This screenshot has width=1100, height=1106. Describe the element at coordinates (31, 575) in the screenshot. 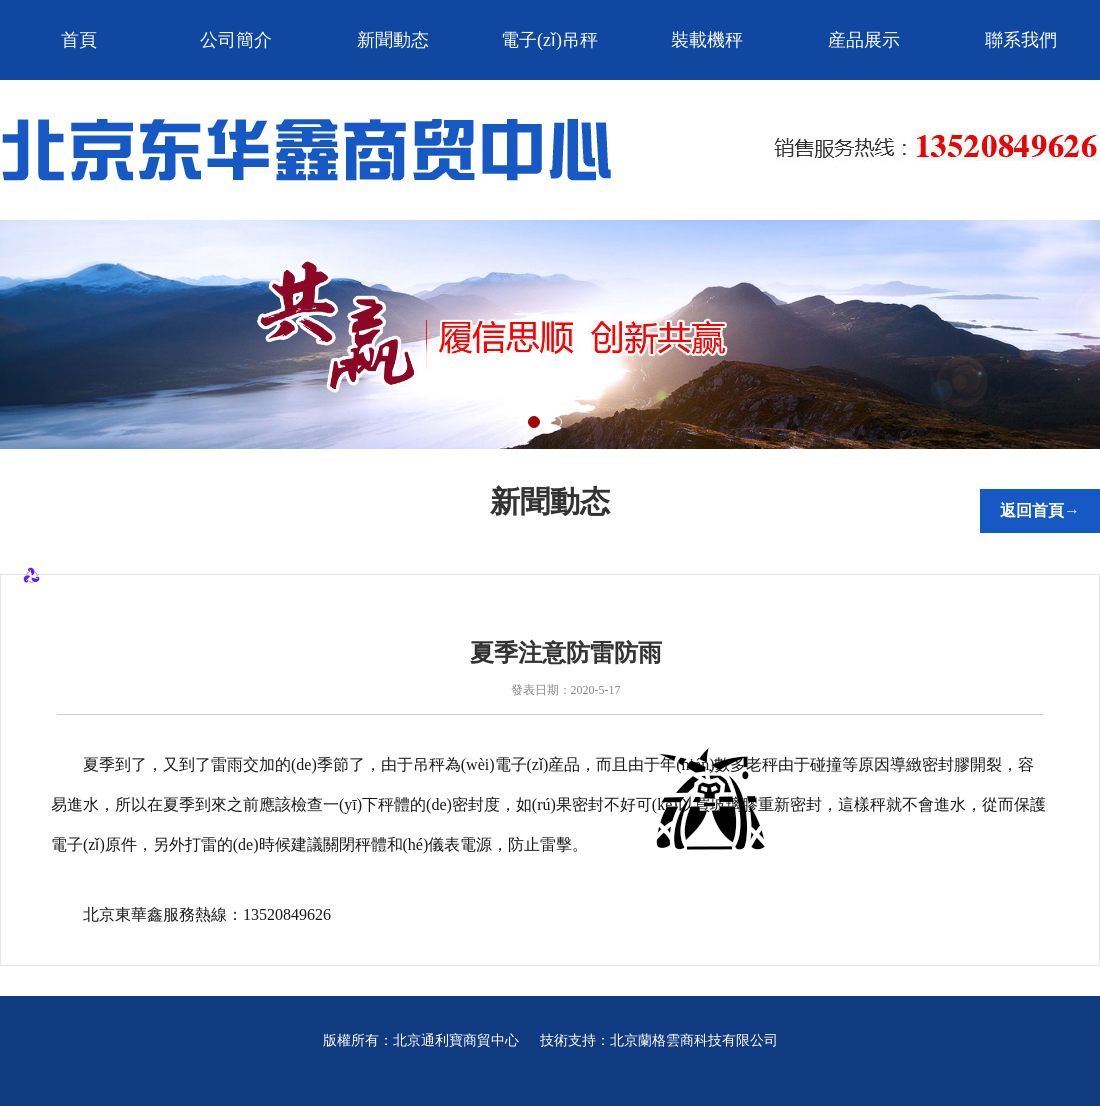

I see `collect or view shell items in game inventory` at that location.